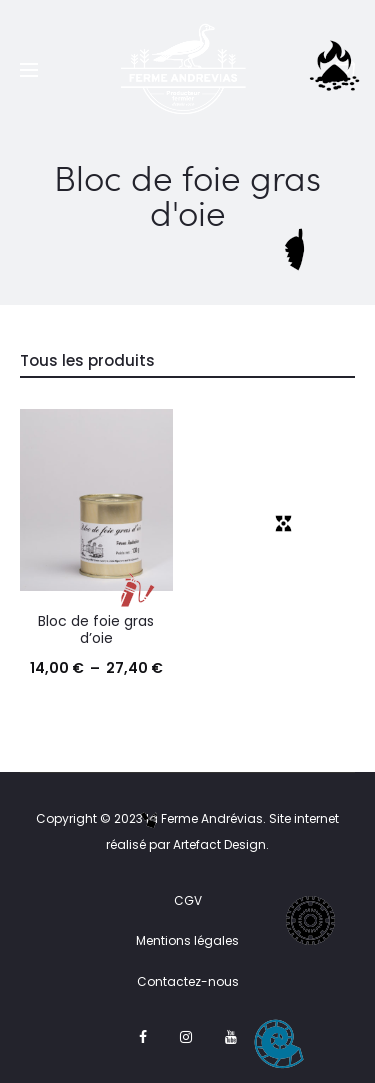 Image resolution: width=375 pixels, height=1083 pixels. What do you see at coordinates (138, 589) in the screenshot?
I see `access fire safety equipment or information` at bounding box center [138, 589].